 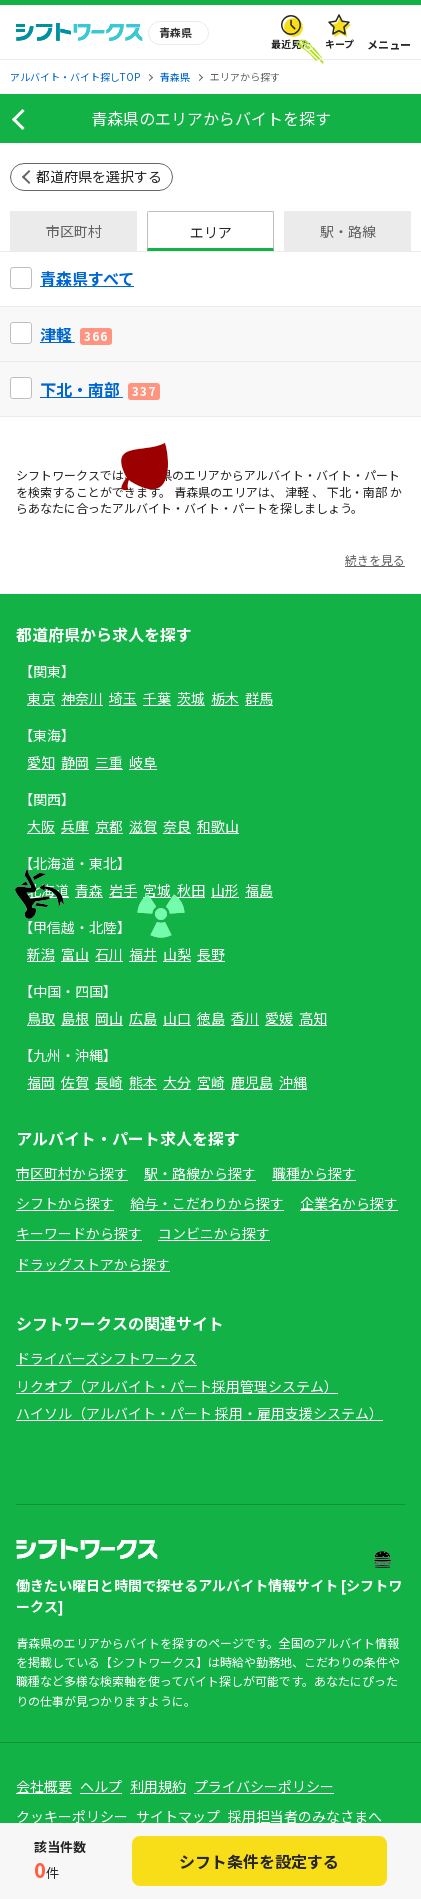 What do you see at coordinates (161, 916) in the screenshot?
I see `indicates radioactive or hazardous material warning` at bounding box center [161, 916].